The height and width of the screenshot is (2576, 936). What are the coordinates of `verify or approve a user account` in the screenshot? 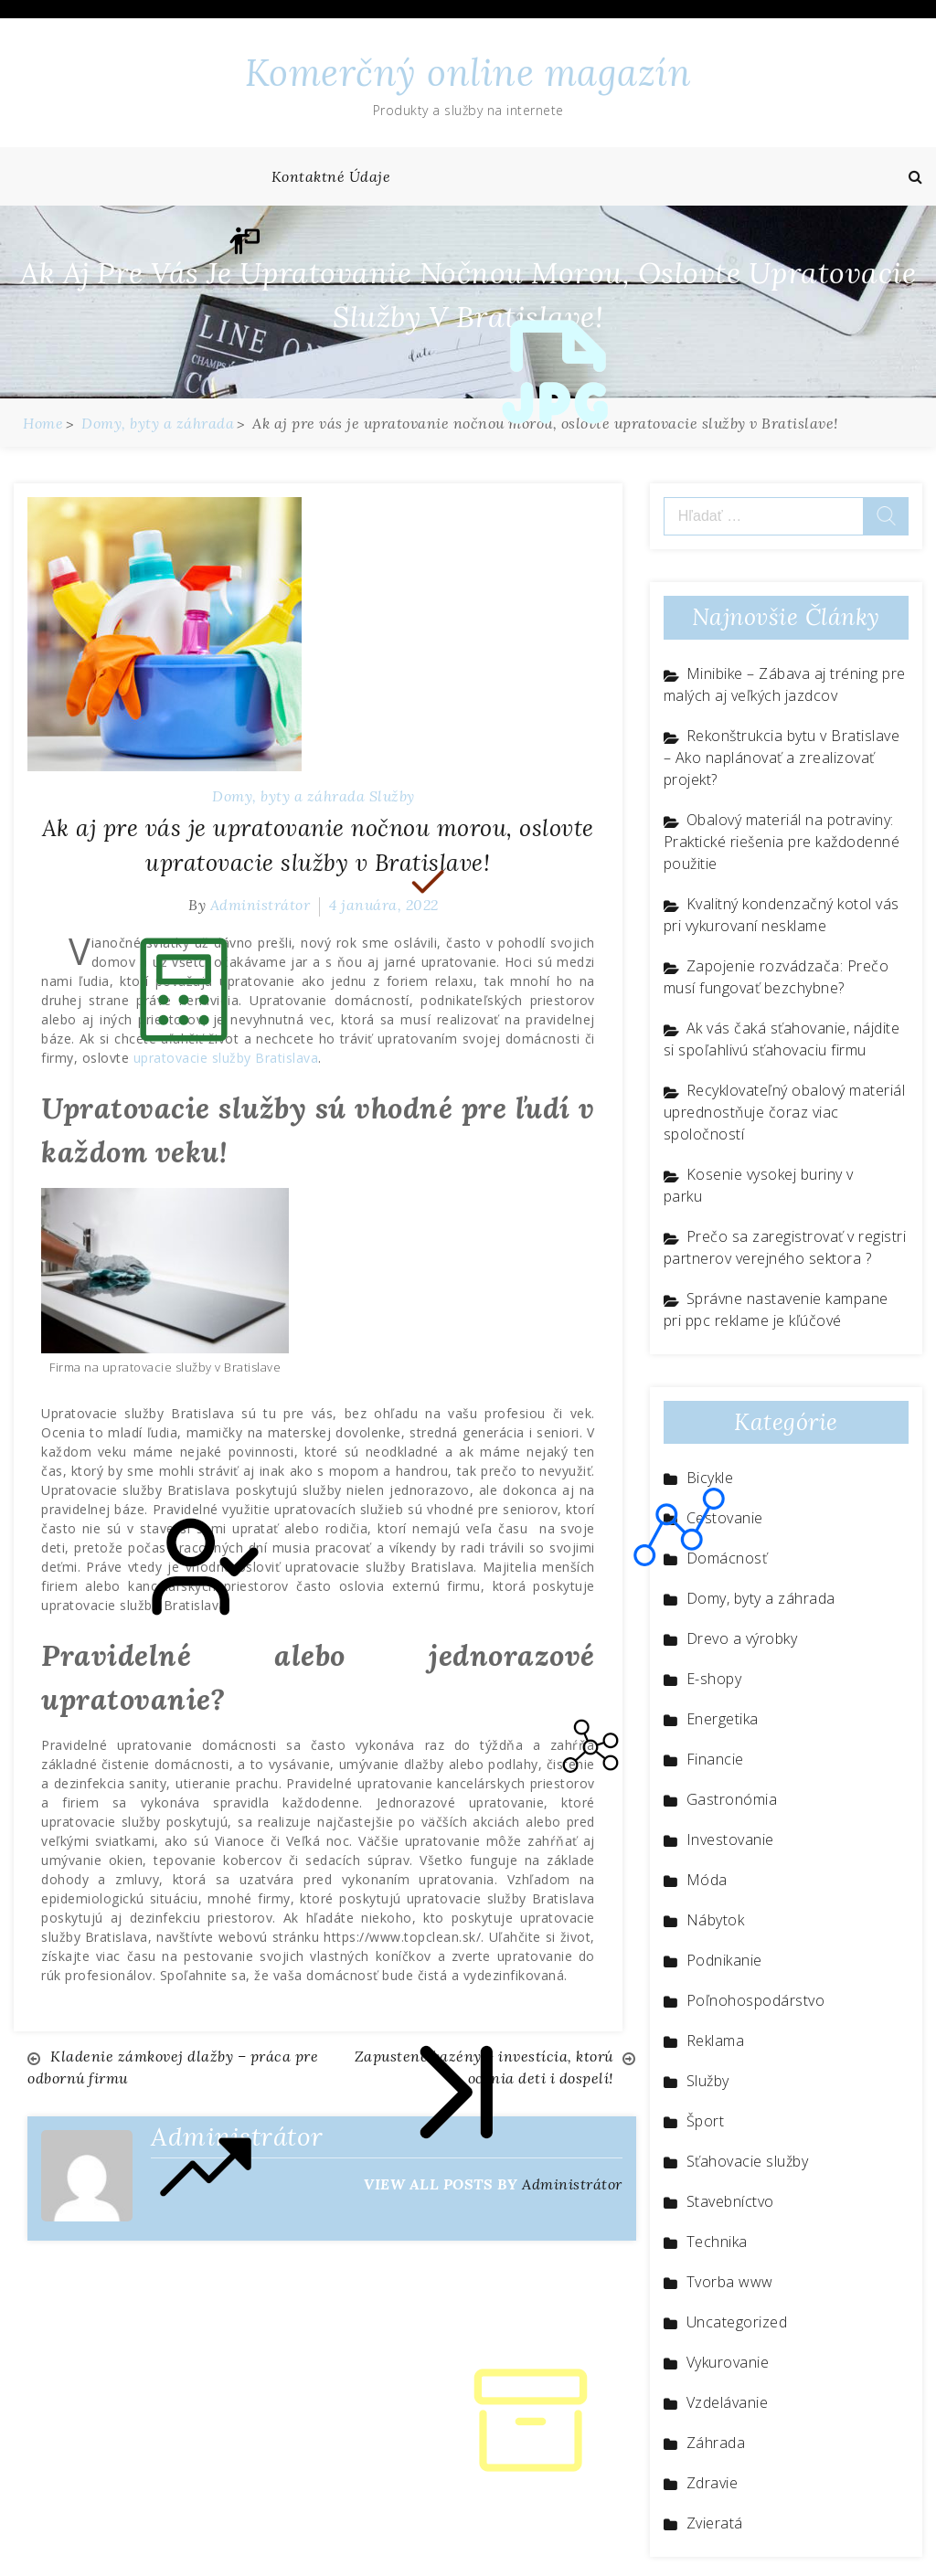 It's located at (205, 1566).